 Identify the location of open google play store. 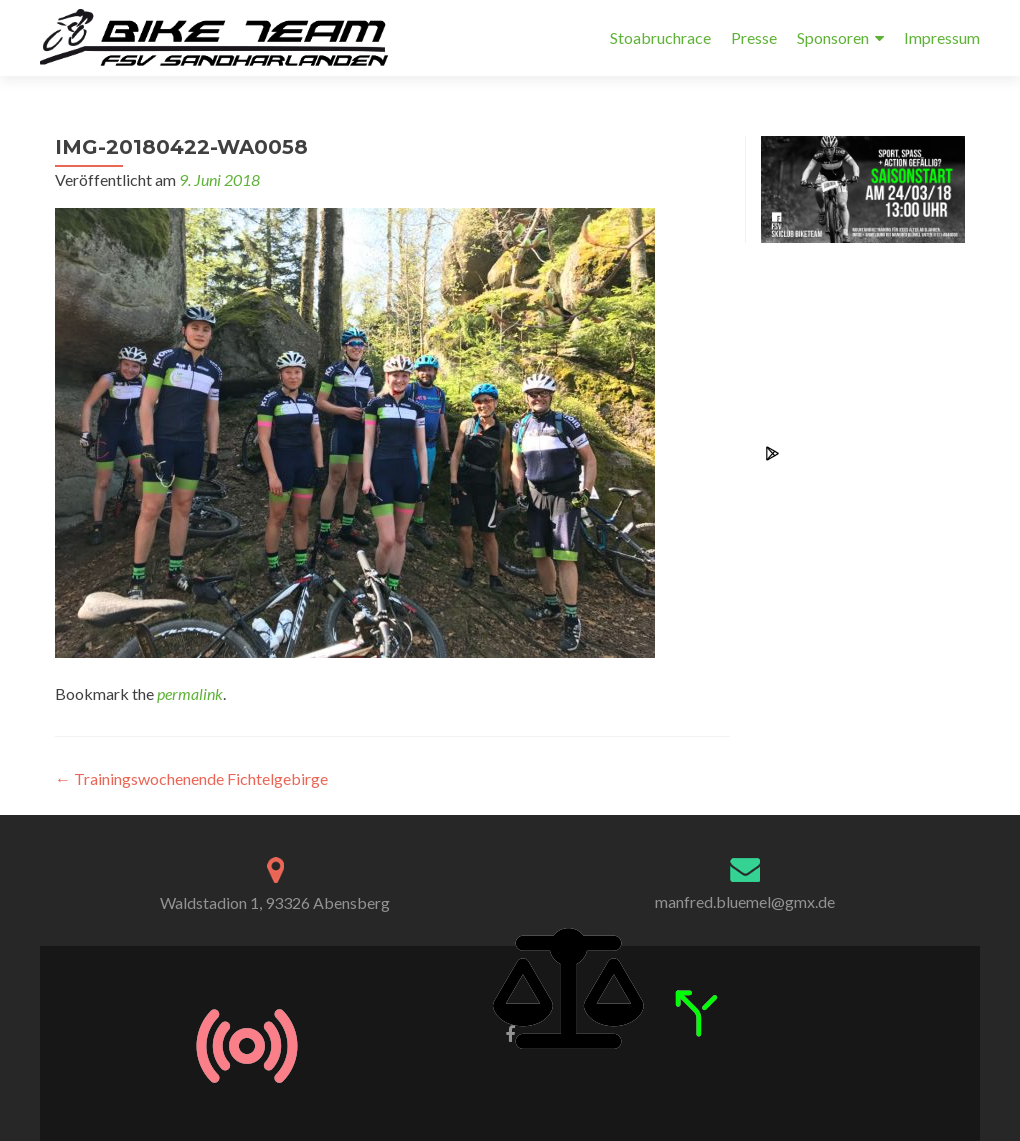
(772, 453).